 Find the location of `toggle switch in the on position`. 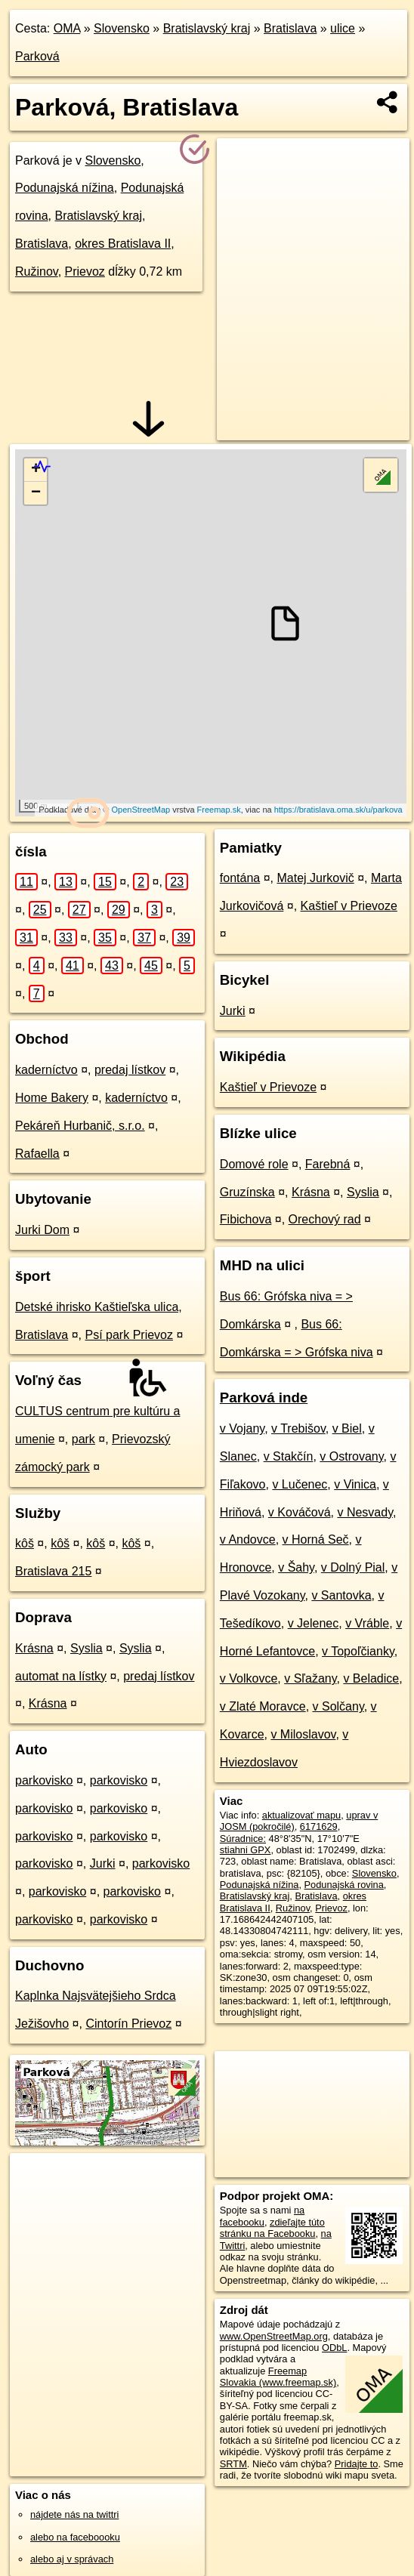

toggle switch in the on position is located at coordinates (88, 813).